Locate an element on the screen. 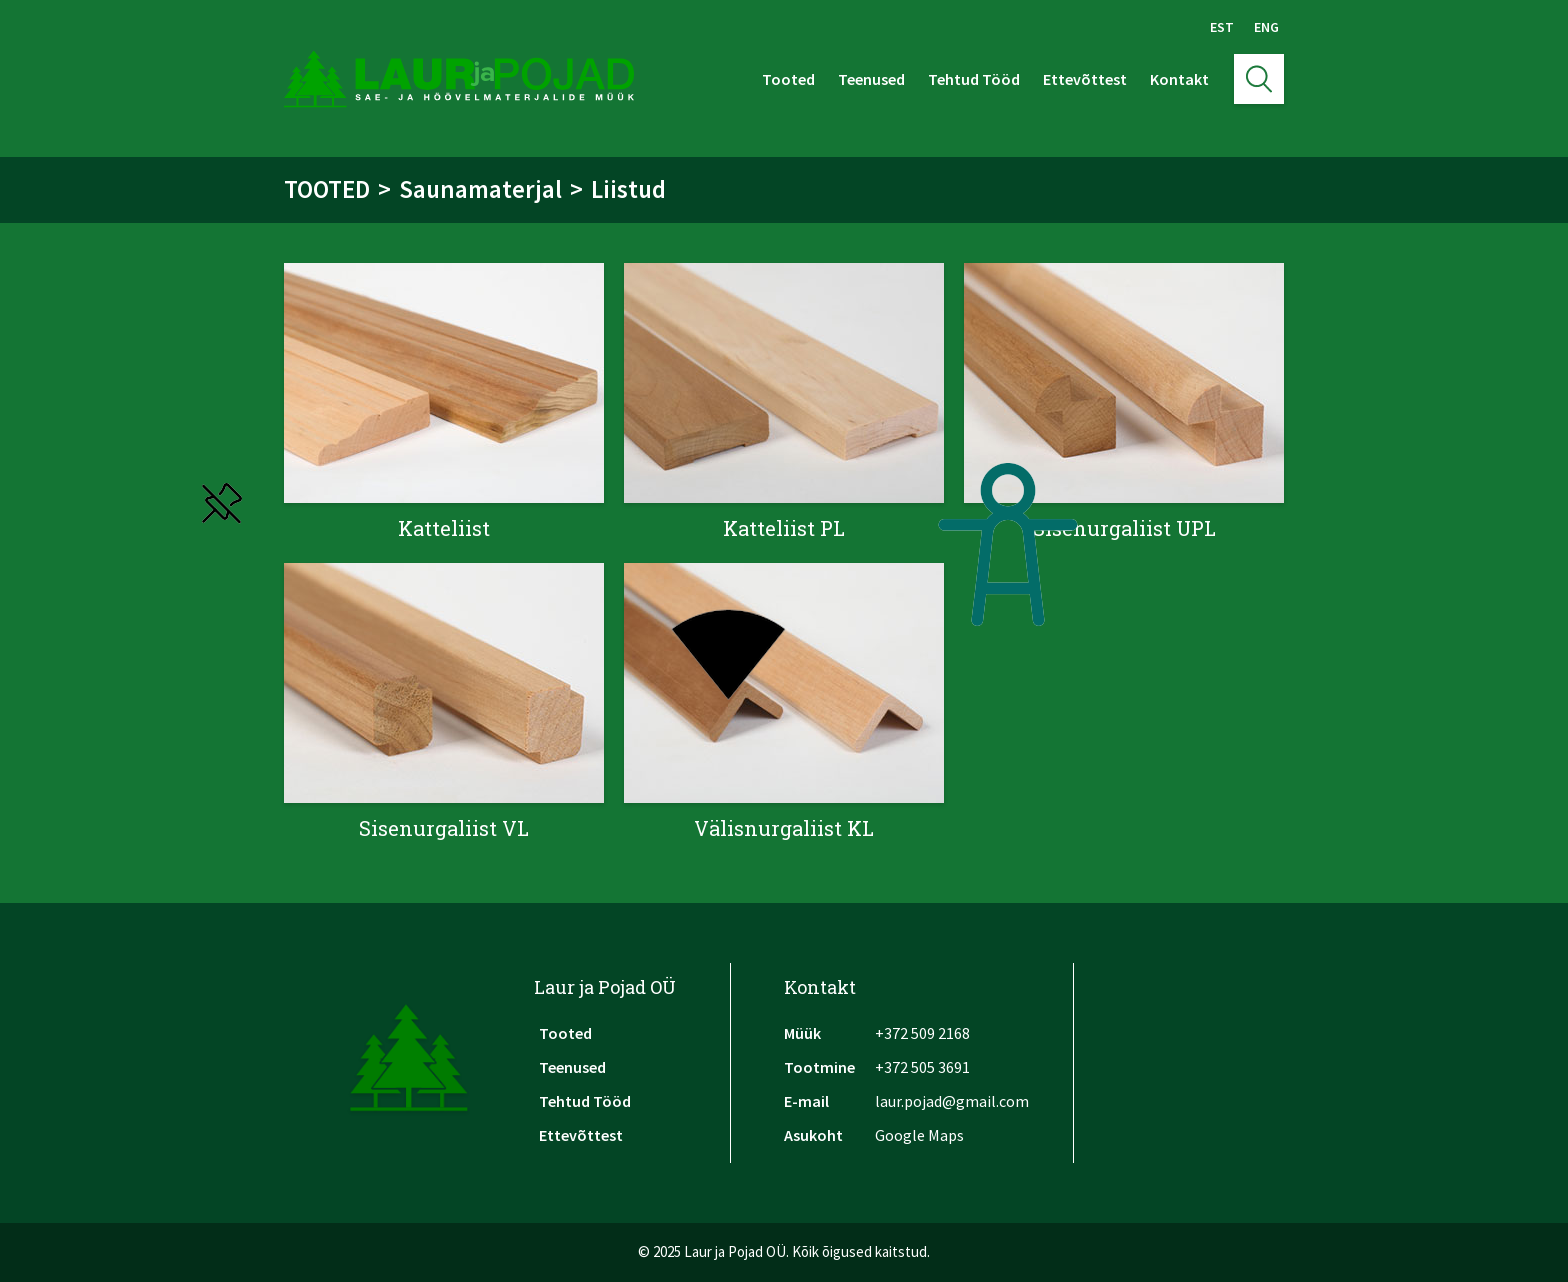  access accessibility settings is located at coordinates (1008, 543).